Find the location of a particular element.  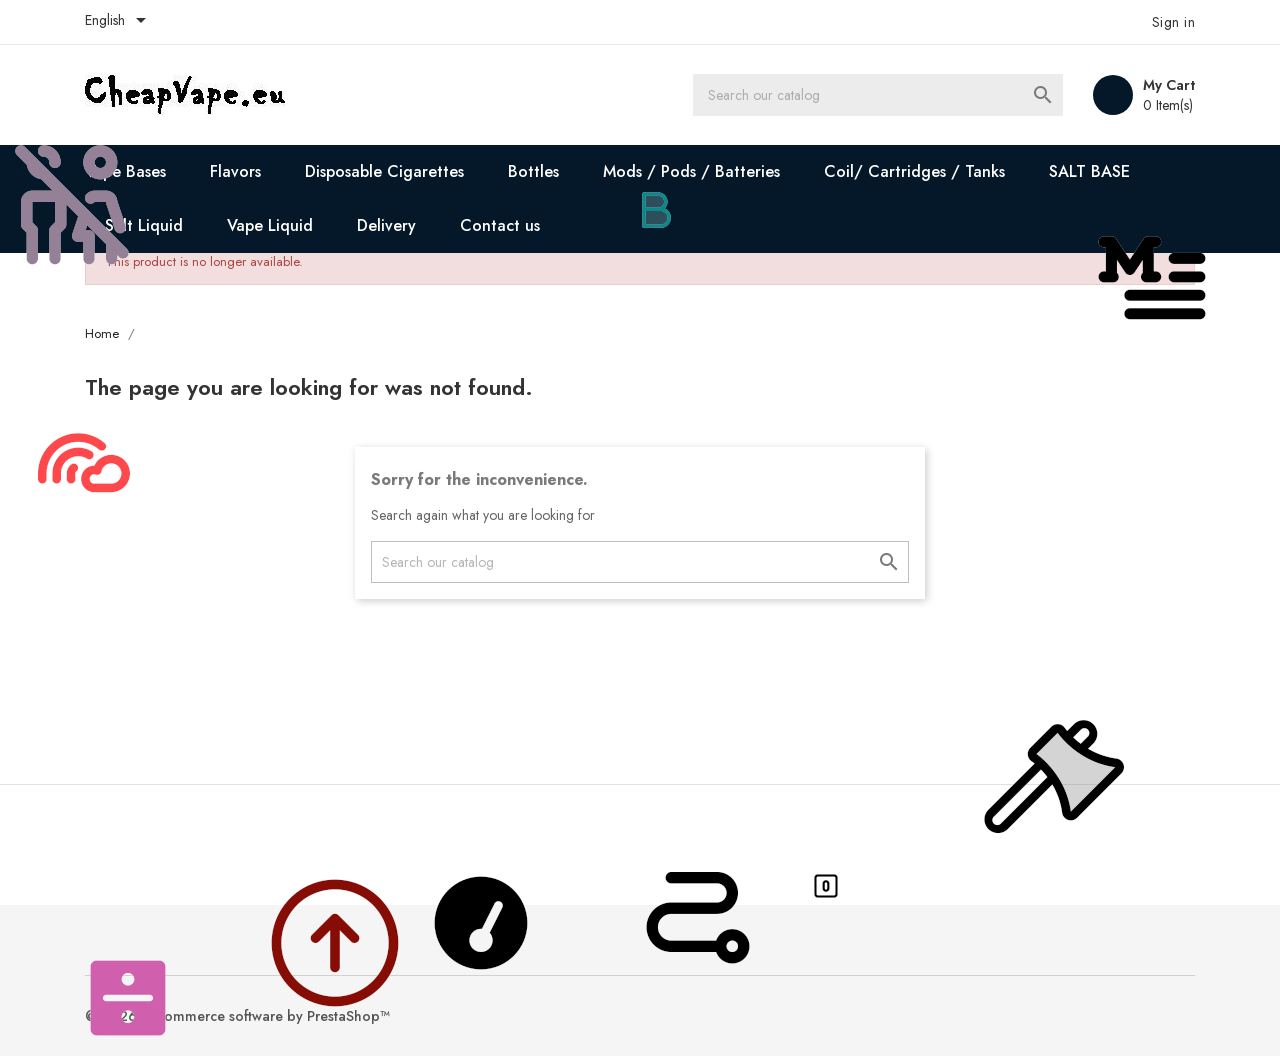

scroll to top of page is located at coordinates (335, 943).